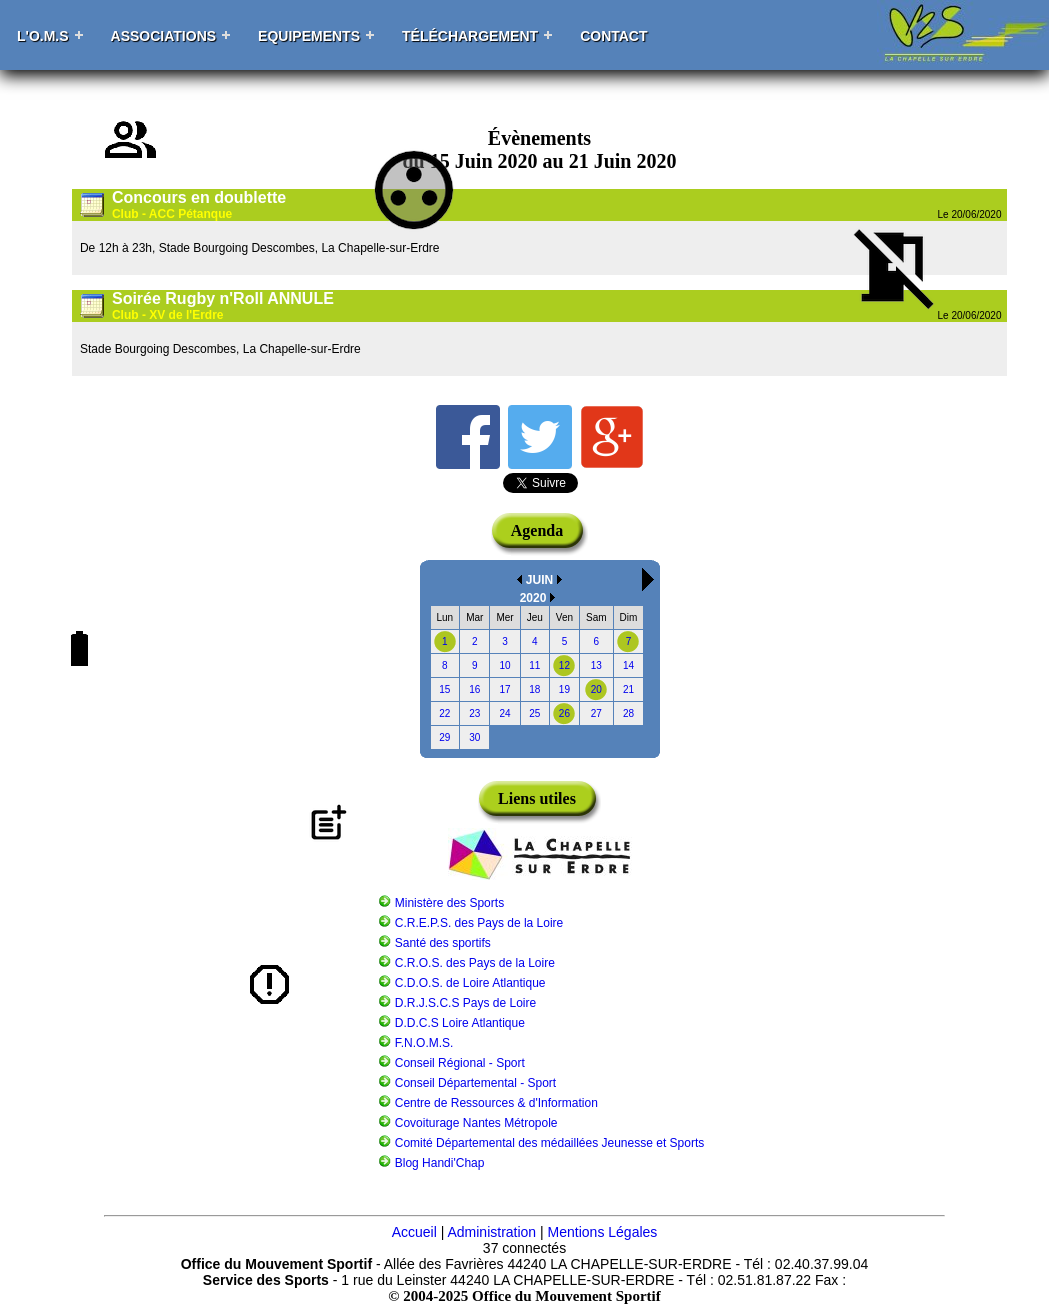  I want to click on meeting room unavailable or closed, so click(896, 267).